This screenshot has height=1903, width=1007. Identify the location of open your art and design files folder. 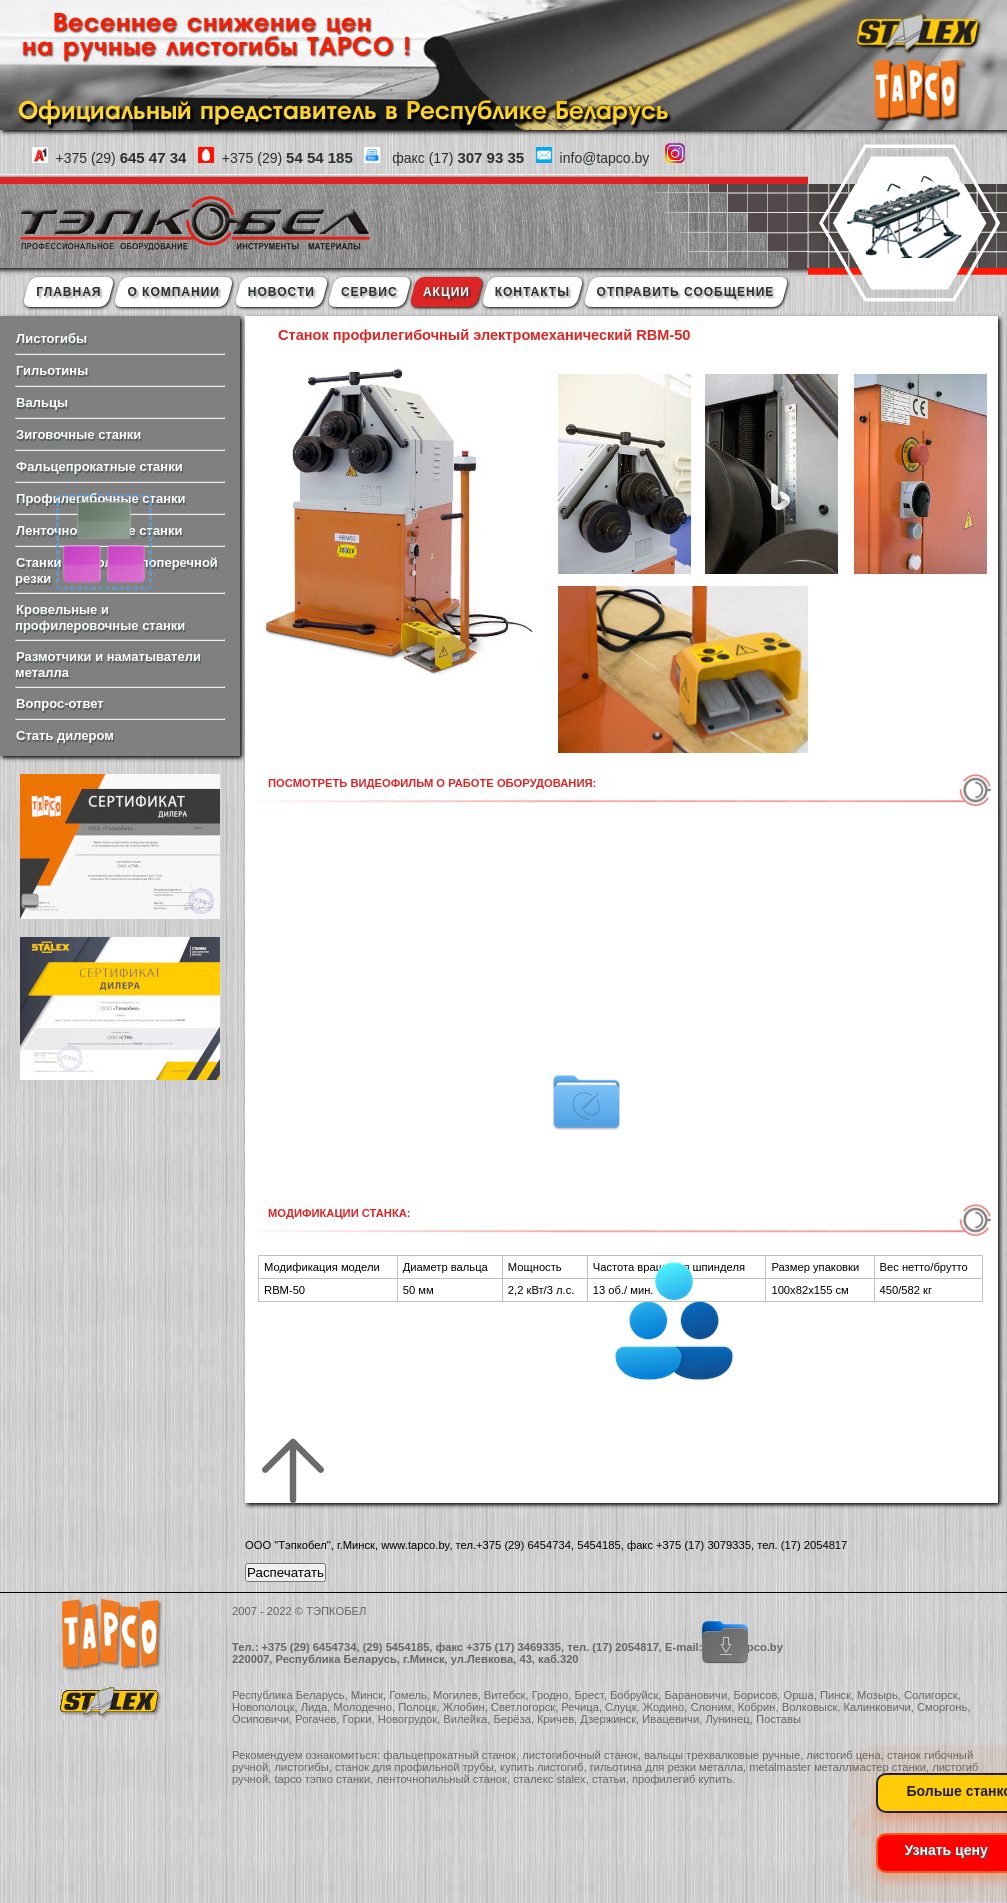
(586, 1101).